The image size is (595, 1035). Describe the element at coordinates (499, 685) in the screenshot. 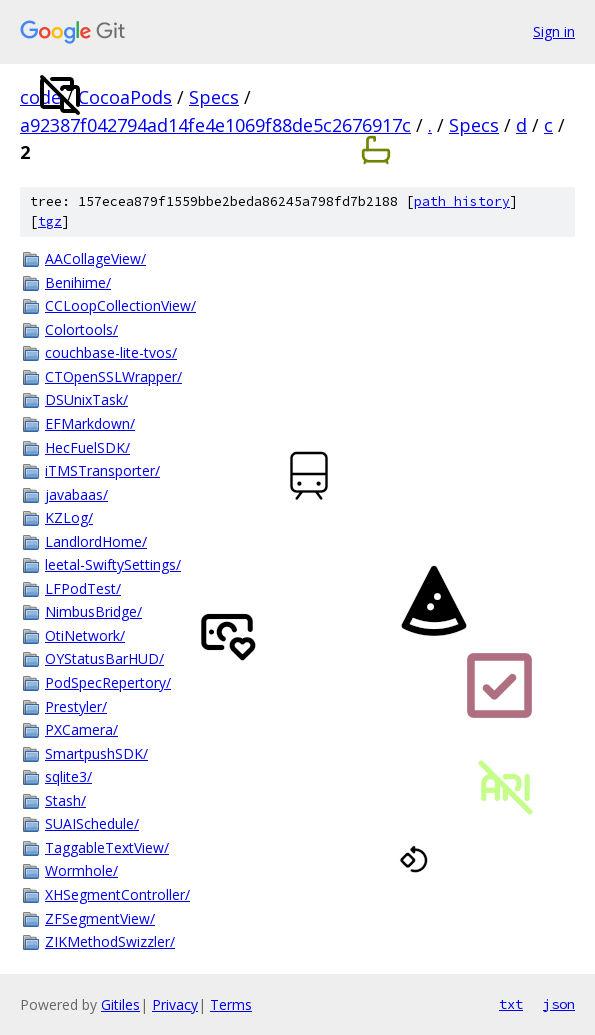

I see `mark task as complete` at that location.